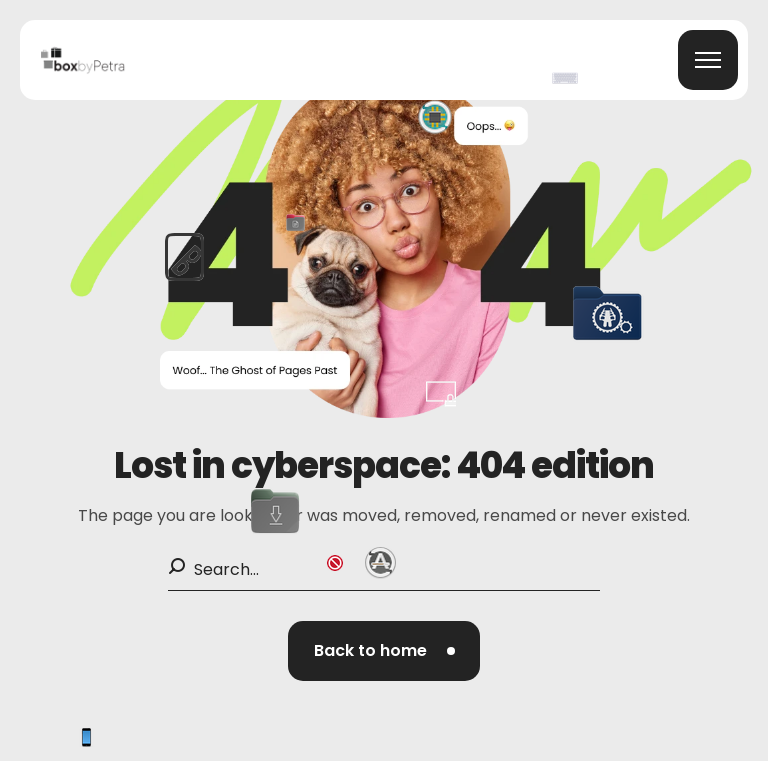 This screenshot has width=768, height=761. What do you see at coordinates (565, 78) in the screenshot?
I see `connect a wireless bluetooth keyboard` at bounding box center [565, 78].